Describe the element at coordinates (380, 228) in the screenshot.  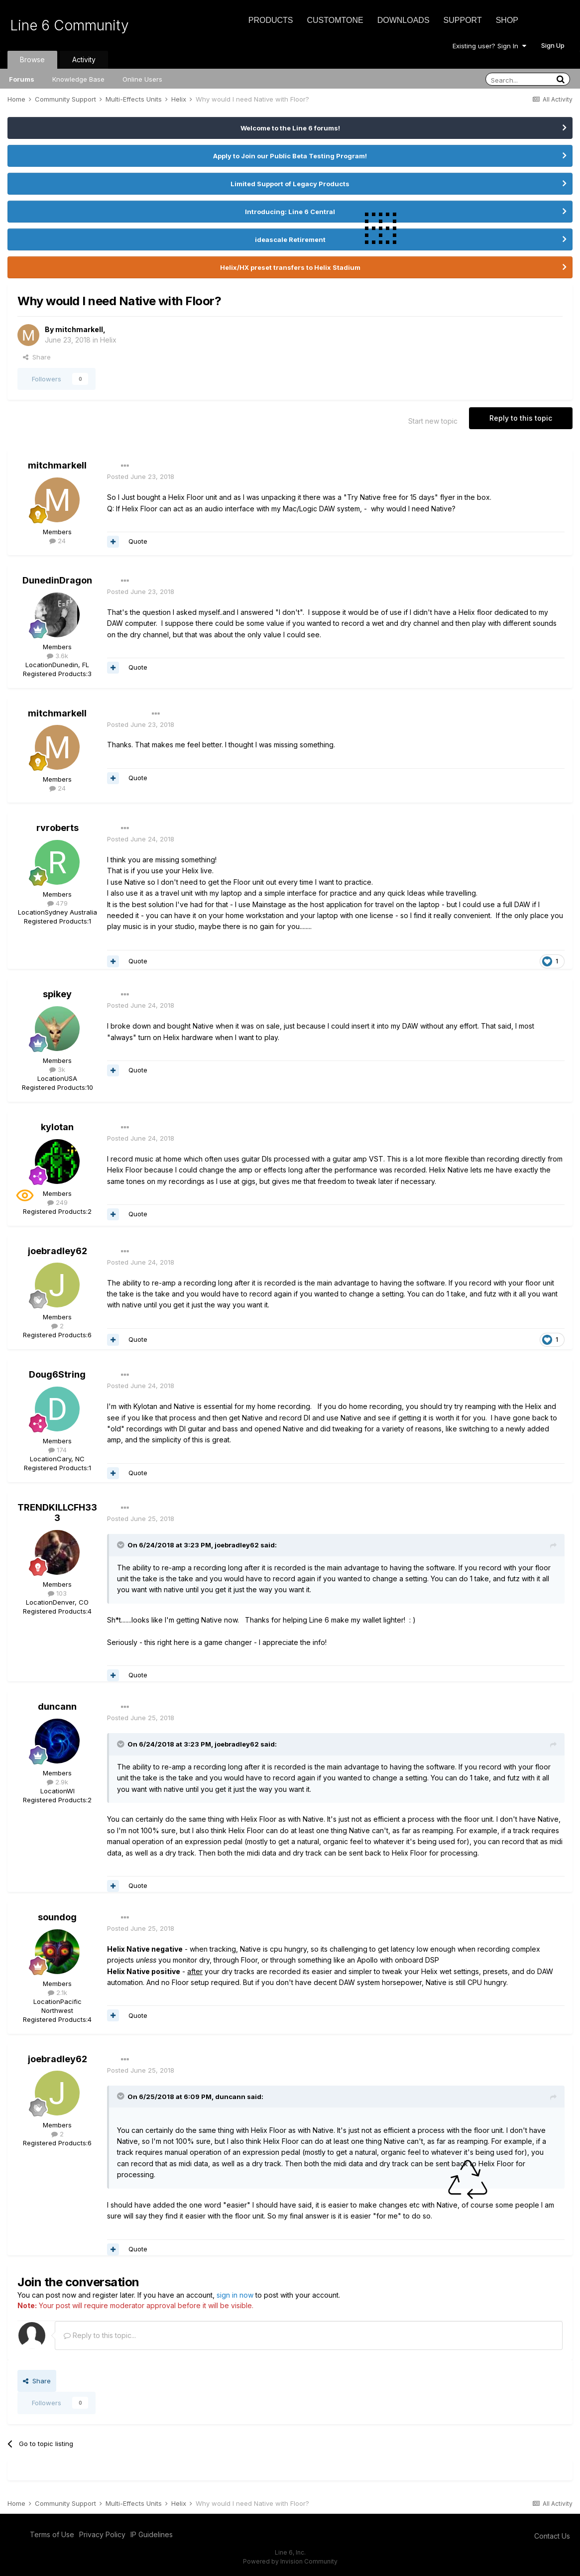
I see `remove all borders from a cell or table` at that location.